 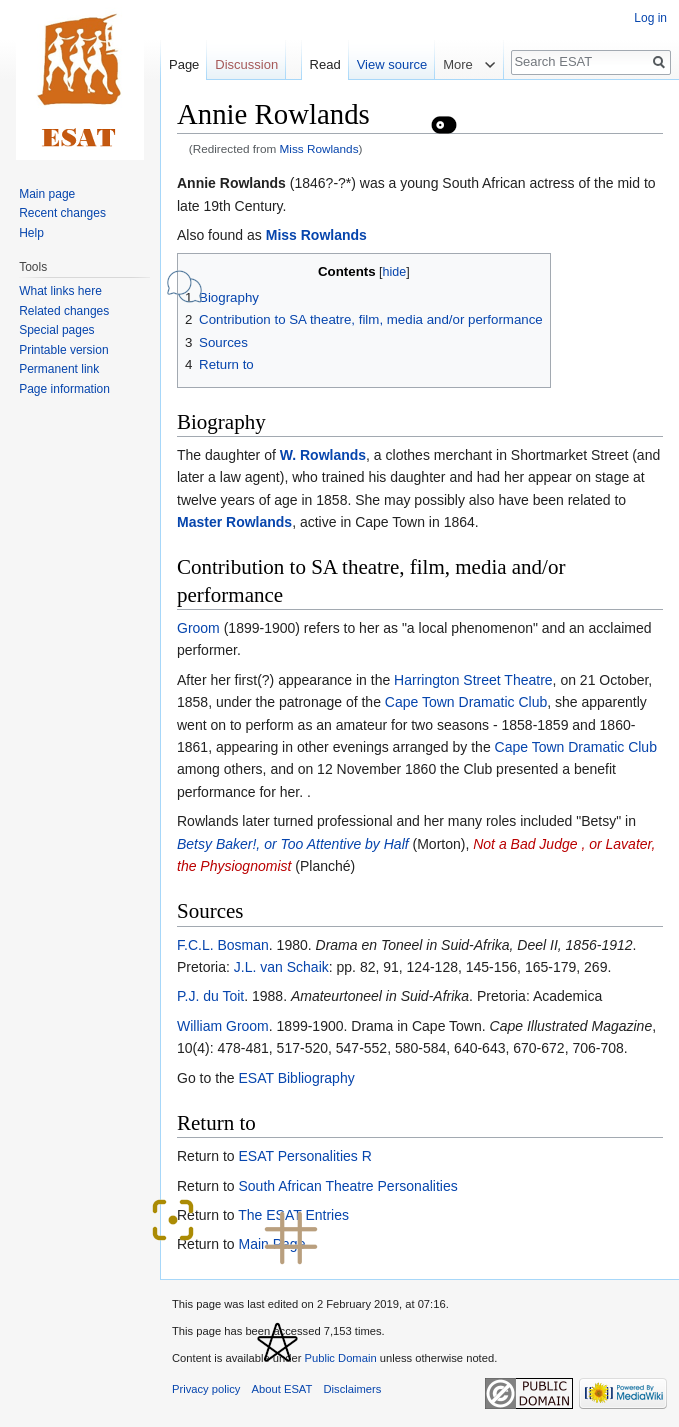 What do you see at coordinates (291, 1238) in the screenshot?
I see `add or view hashtags` at bounding box center [291, 1238].